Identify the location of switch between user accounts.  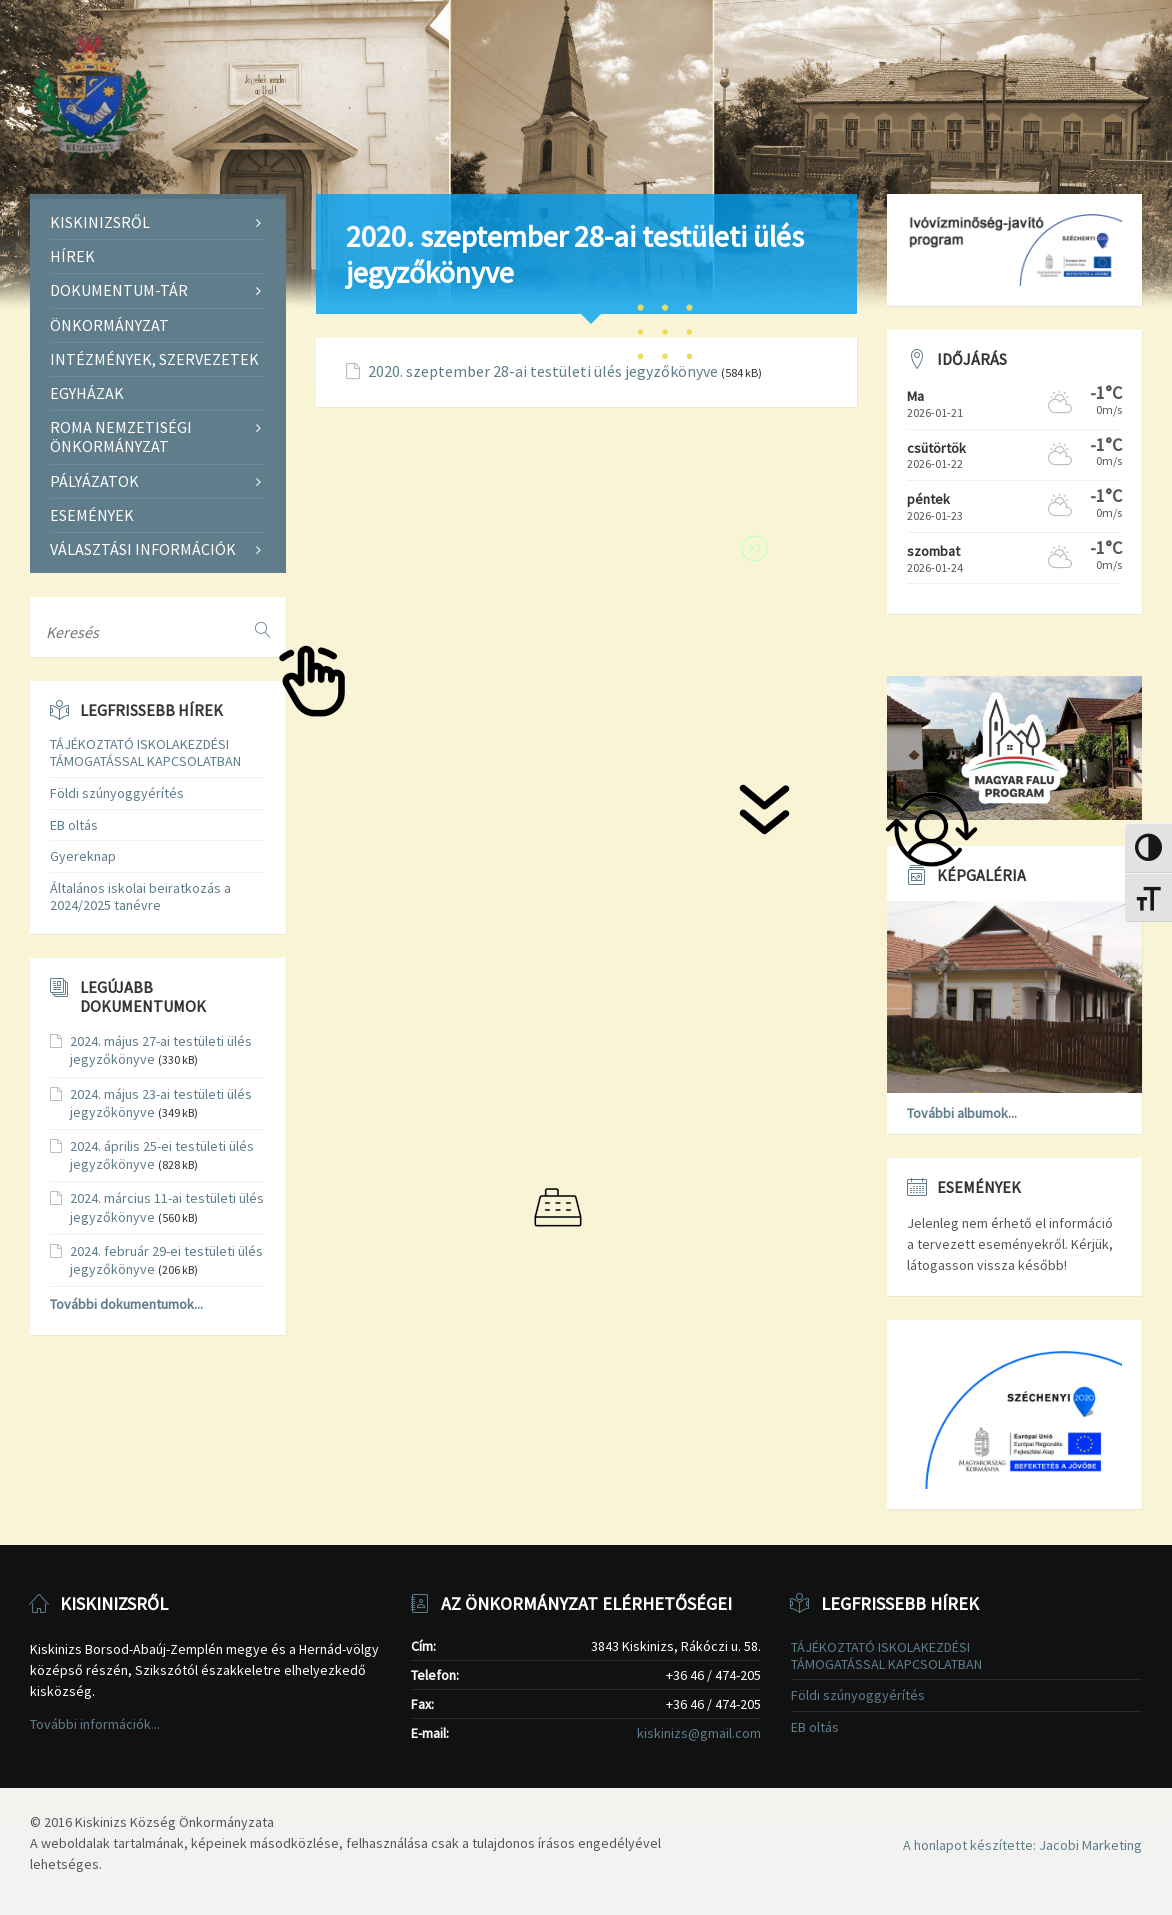
(931, 829).